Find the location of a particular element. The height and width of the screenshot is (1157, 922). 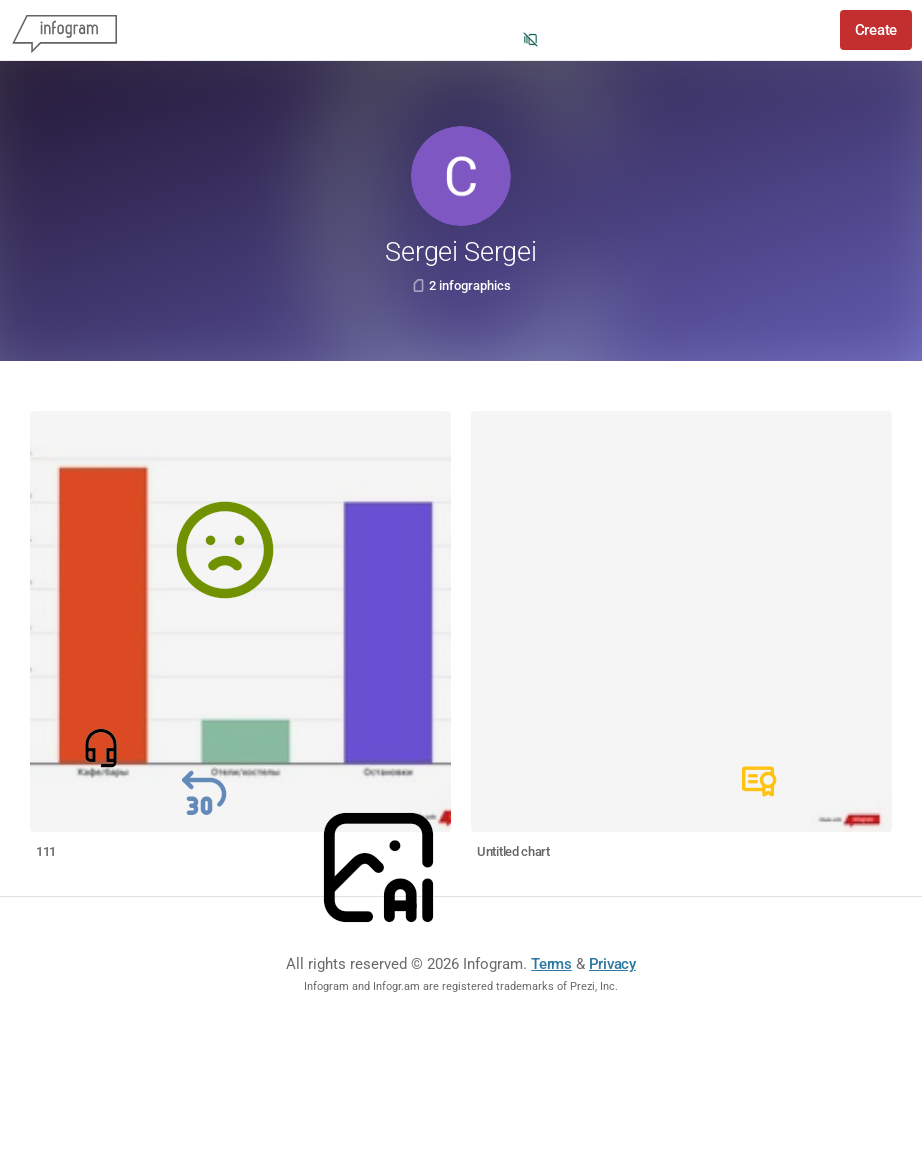

indicate a negative mood or feeling is located at coordinates (225, 550).